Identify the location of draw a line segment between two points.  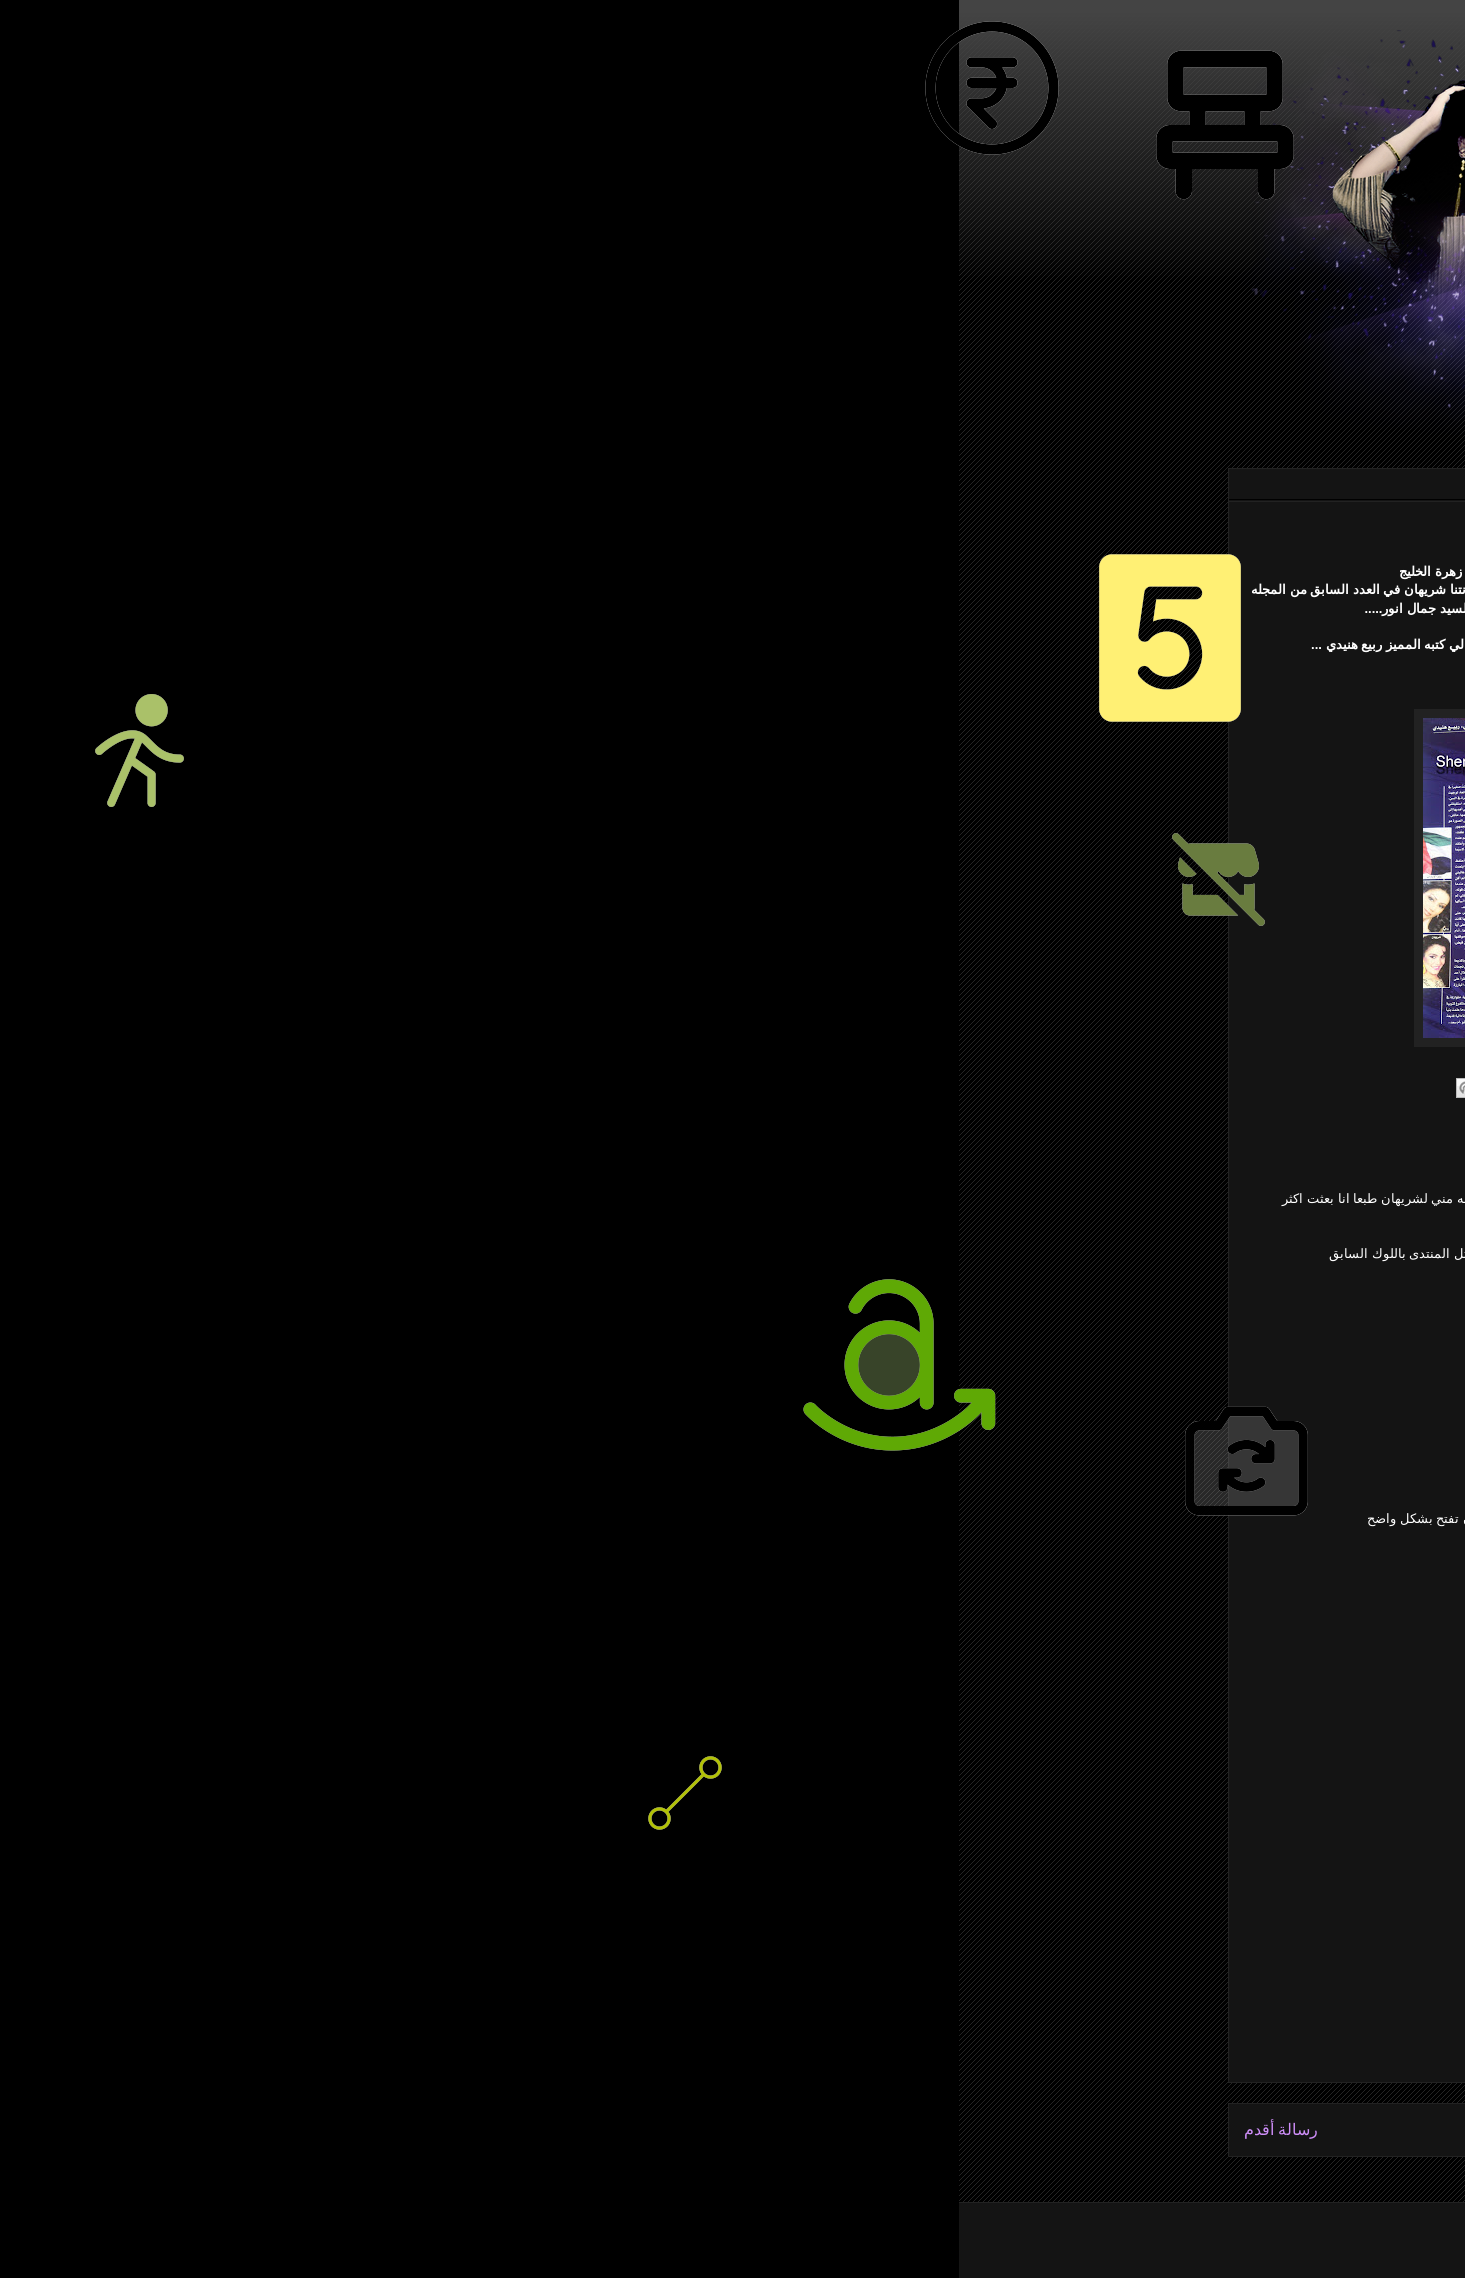
(685, 1793).